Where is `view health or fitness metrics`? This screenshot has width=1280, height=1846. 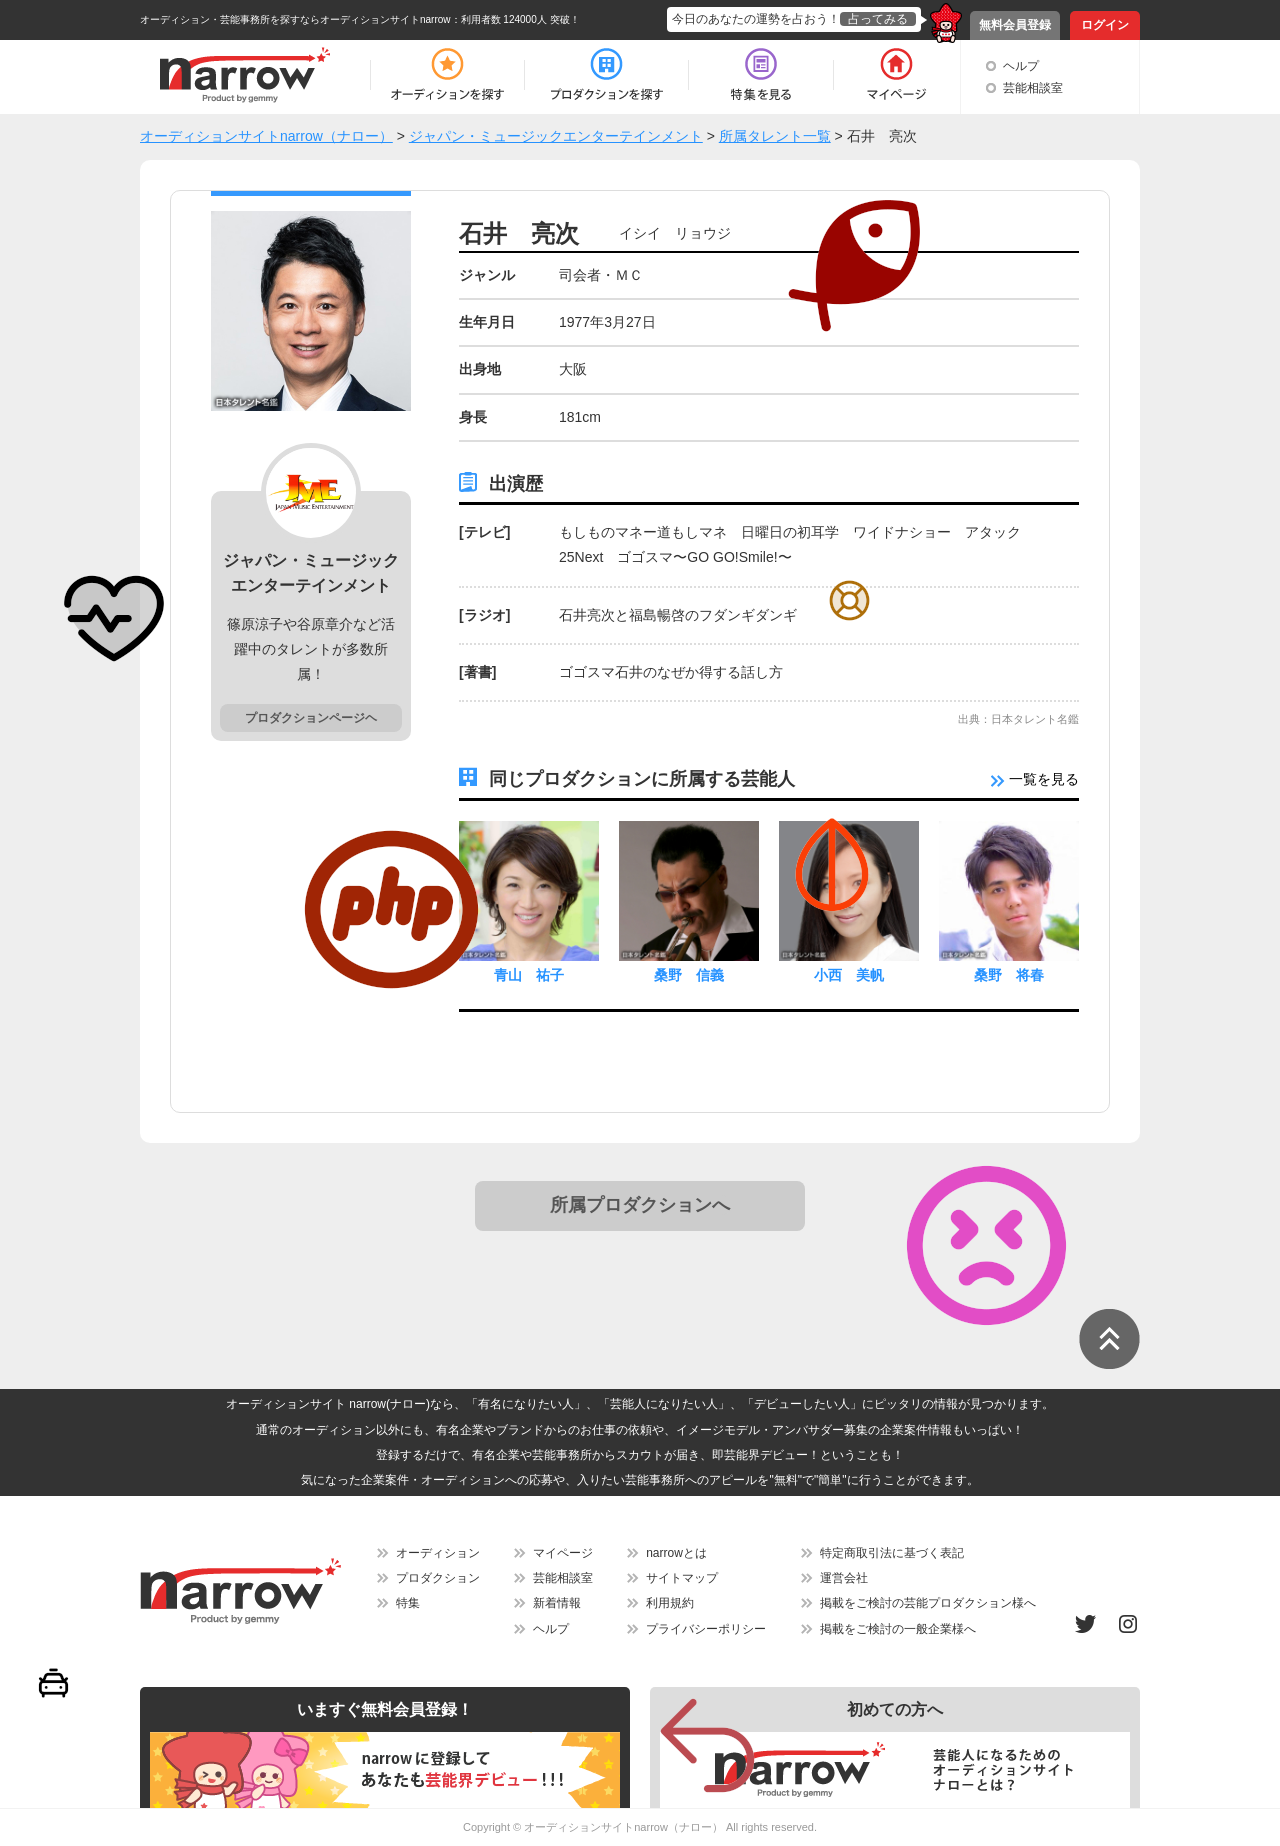
view health or fitness metrics is located at coordinates (114, 615).